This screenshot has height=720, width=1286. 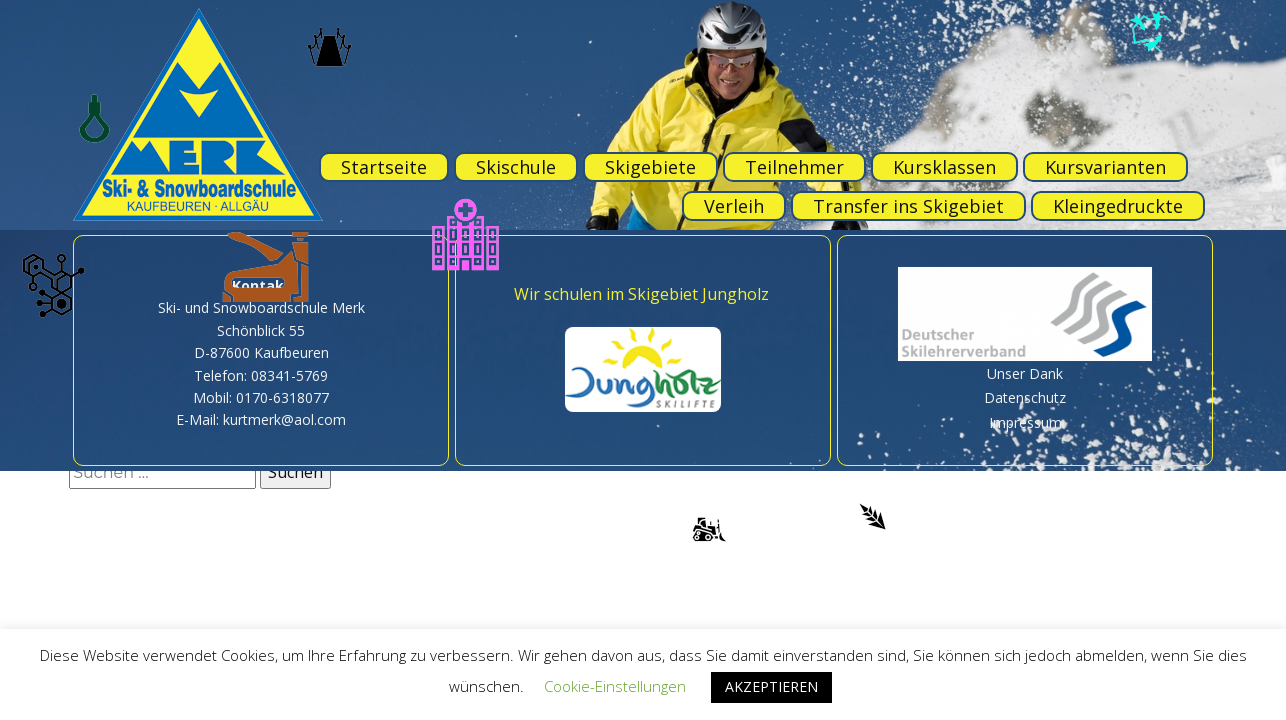 I want to click on indicates territory expansion or takeover in strategy games, so click(x=1150, y=31).